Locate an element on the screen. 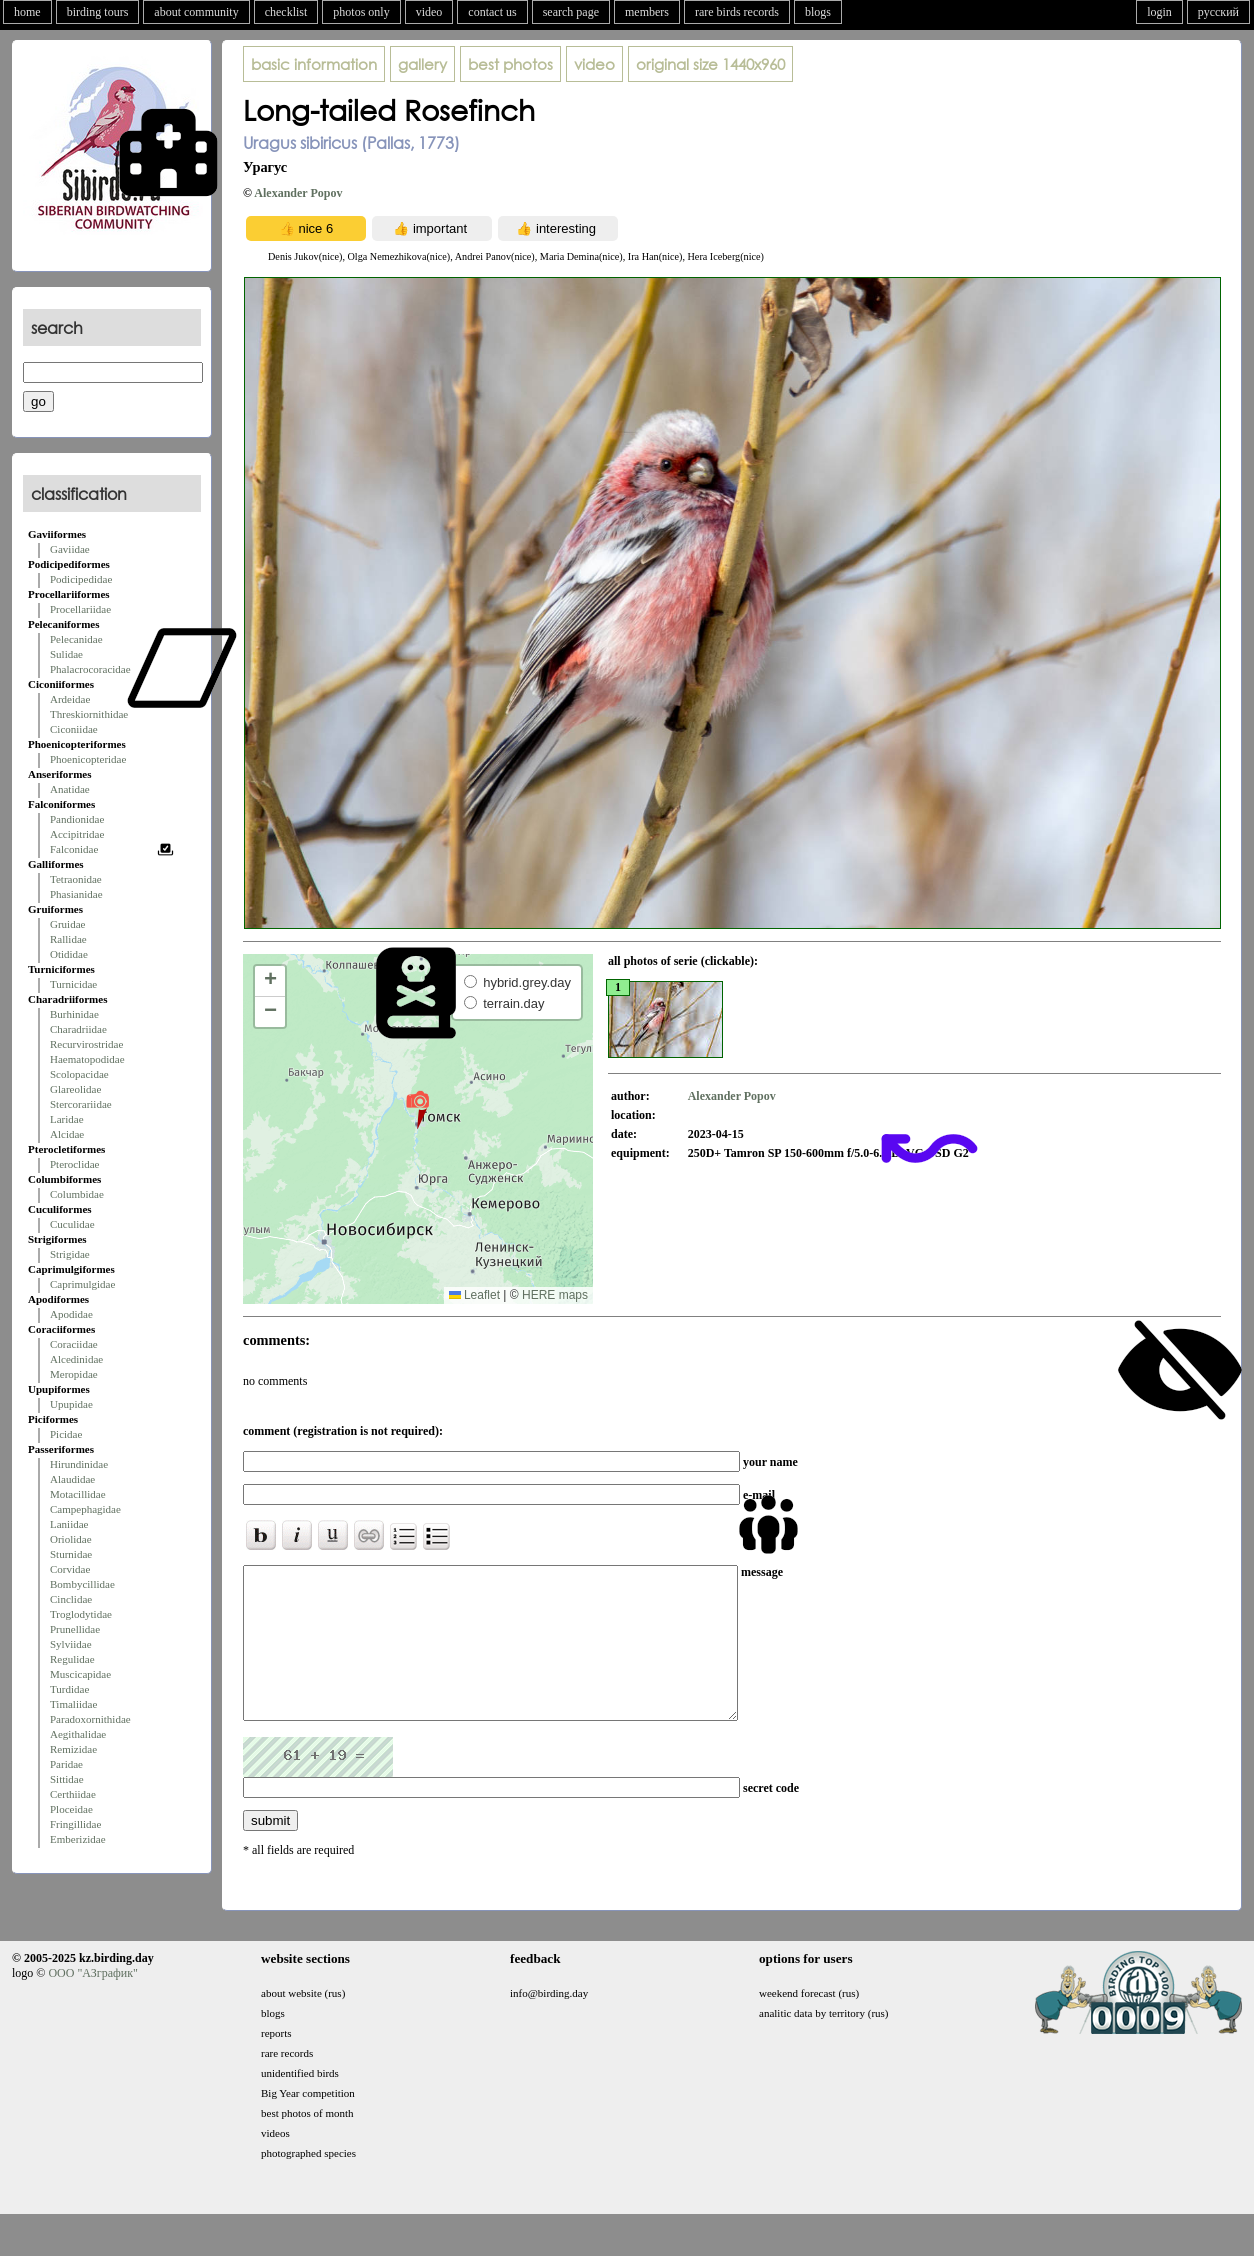  access dark mode or spooky theme settings is located at coordinates (416, 993).